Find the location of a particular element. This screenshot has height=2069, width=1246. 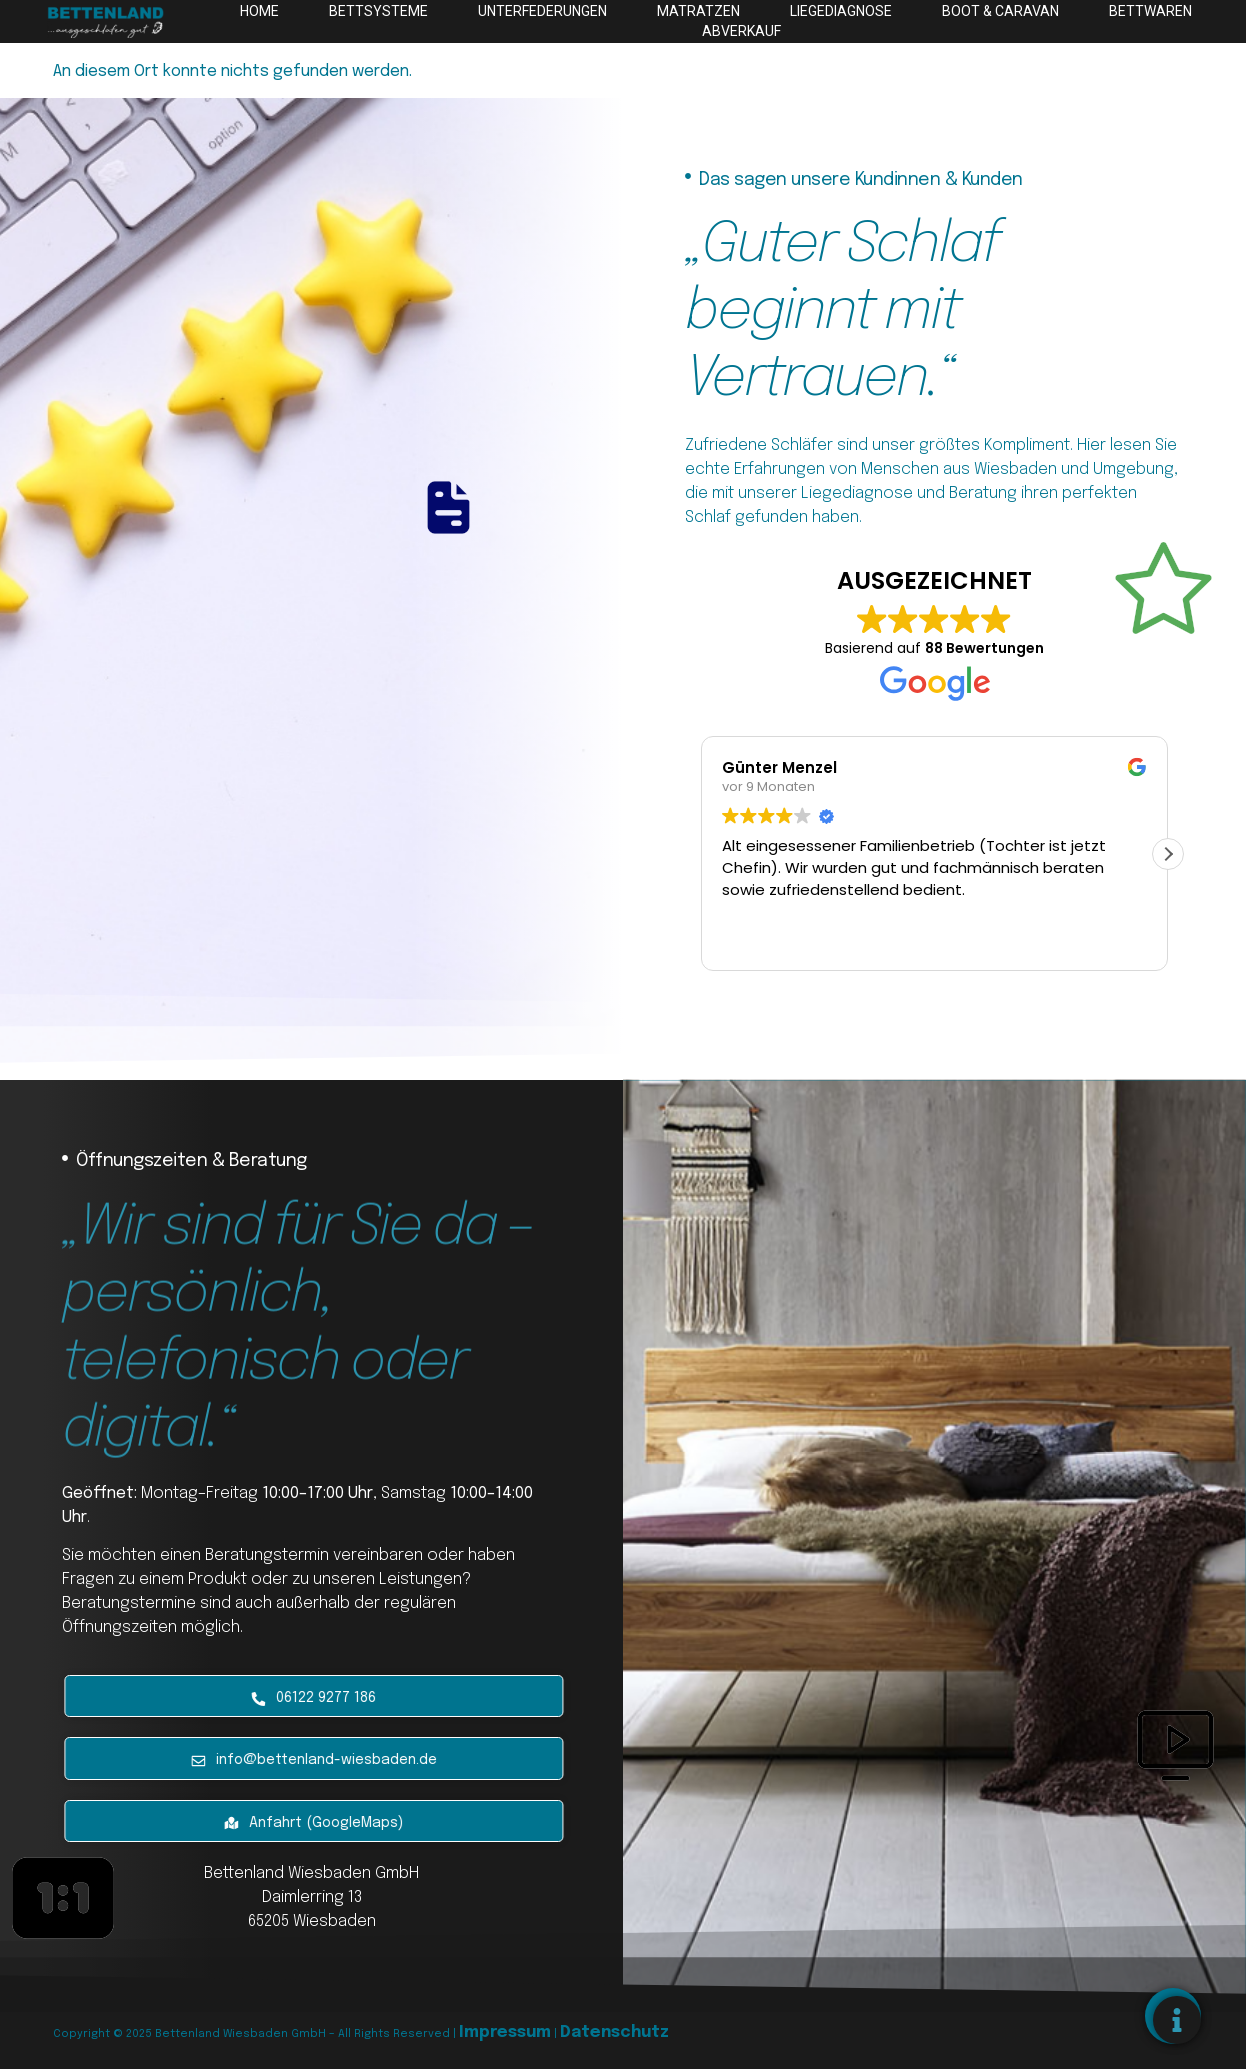

view invoice or billing document is located at coordinates (448, 507).